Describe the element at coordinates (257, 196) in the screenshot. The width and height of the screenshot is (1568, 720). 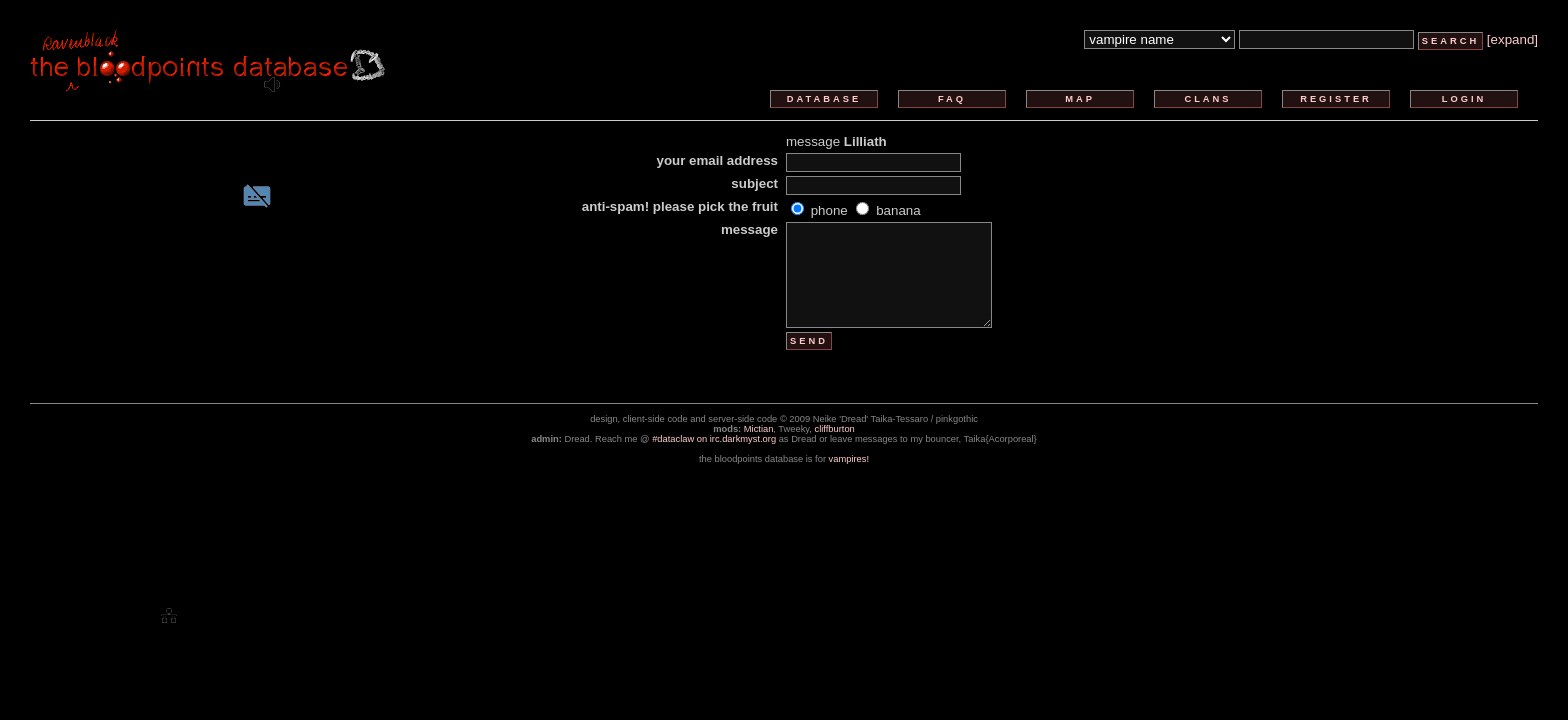
I see `disable subtitles or closed captions` at that location.